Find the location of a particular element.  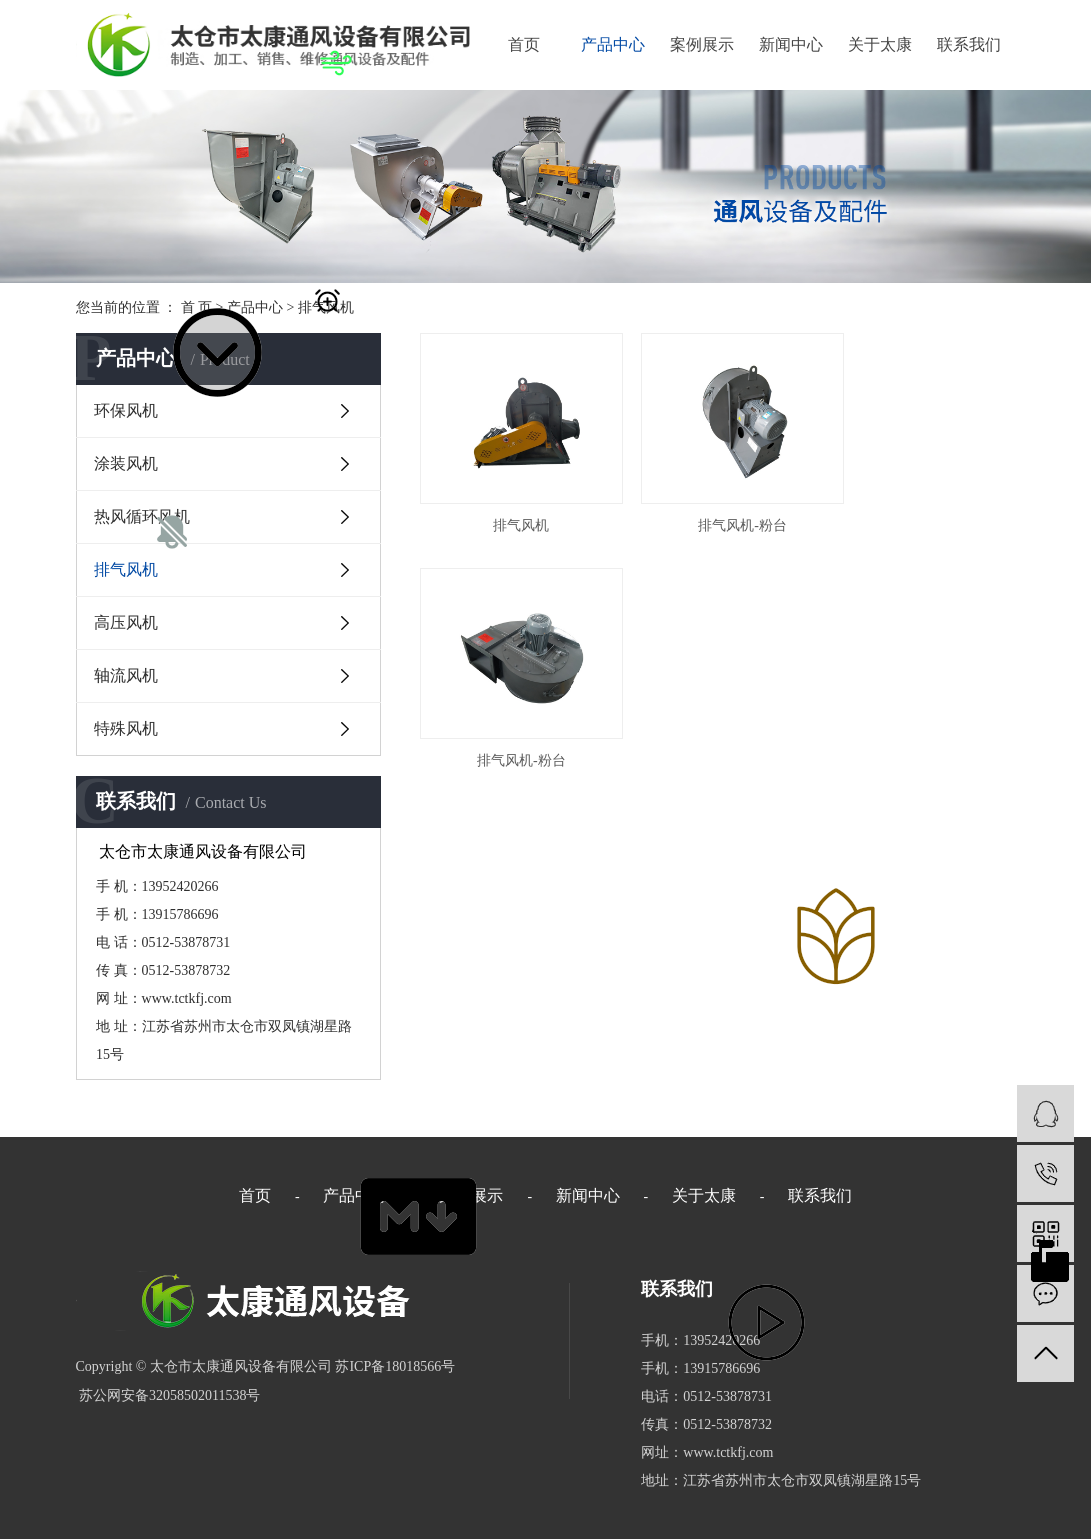

indicates unread mail in your mailbox is located at coordinates (1050, 1263).